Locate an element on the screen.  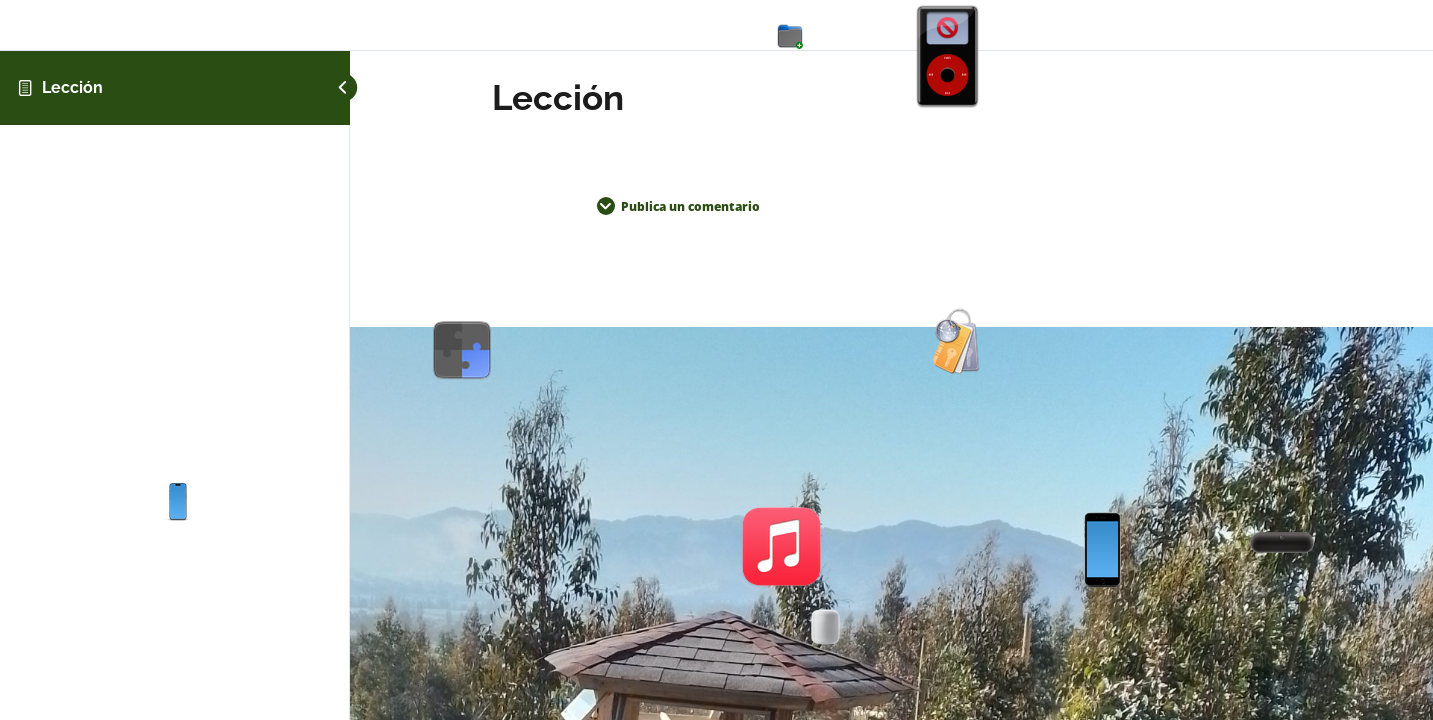
iPod device not recognized or unavailable is located at coordinates (947, 56).